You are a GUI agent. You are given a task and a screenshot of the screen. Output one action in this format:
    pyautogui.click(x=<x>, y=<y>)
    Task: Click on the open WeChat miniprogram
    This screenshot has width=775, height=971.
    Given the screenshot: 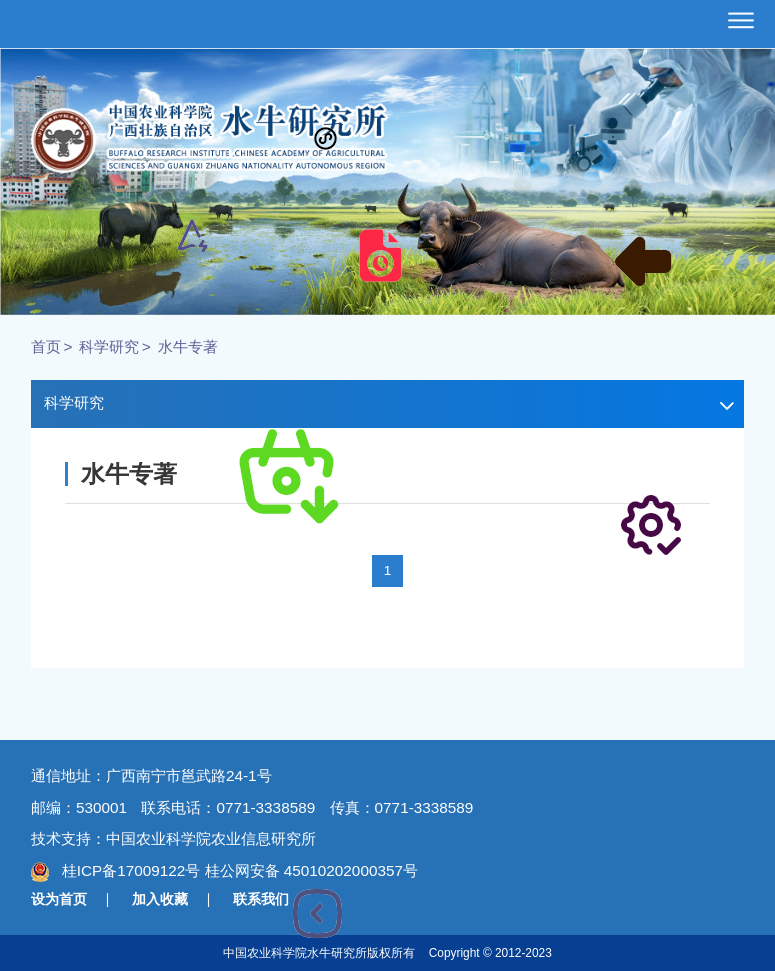 What is the action you would take?
    pyautogui.click(x=325, y=138)
    